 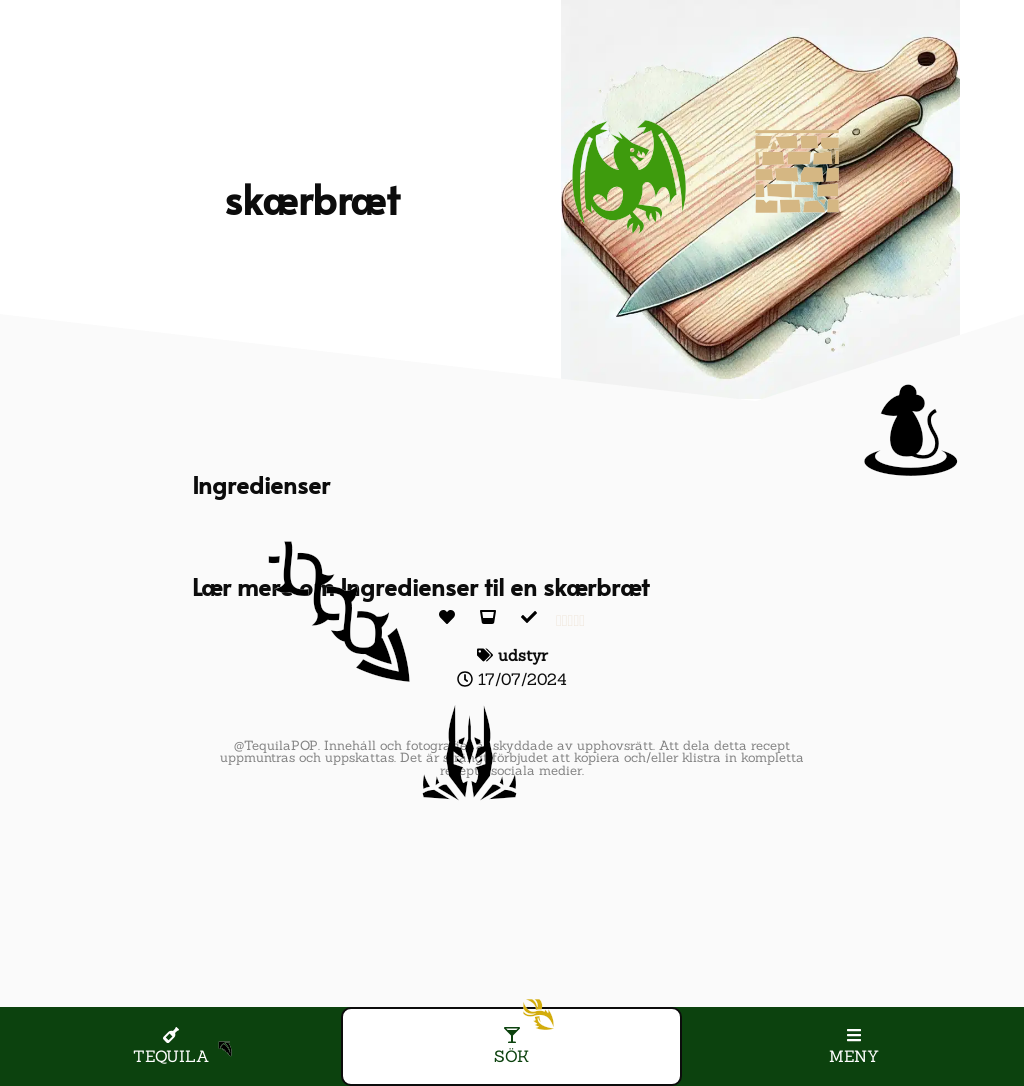 What do you see at coordinates (629, 177) in the screenshot?
I see `select wyvern character or creature type` at bounding box center [629, 177].